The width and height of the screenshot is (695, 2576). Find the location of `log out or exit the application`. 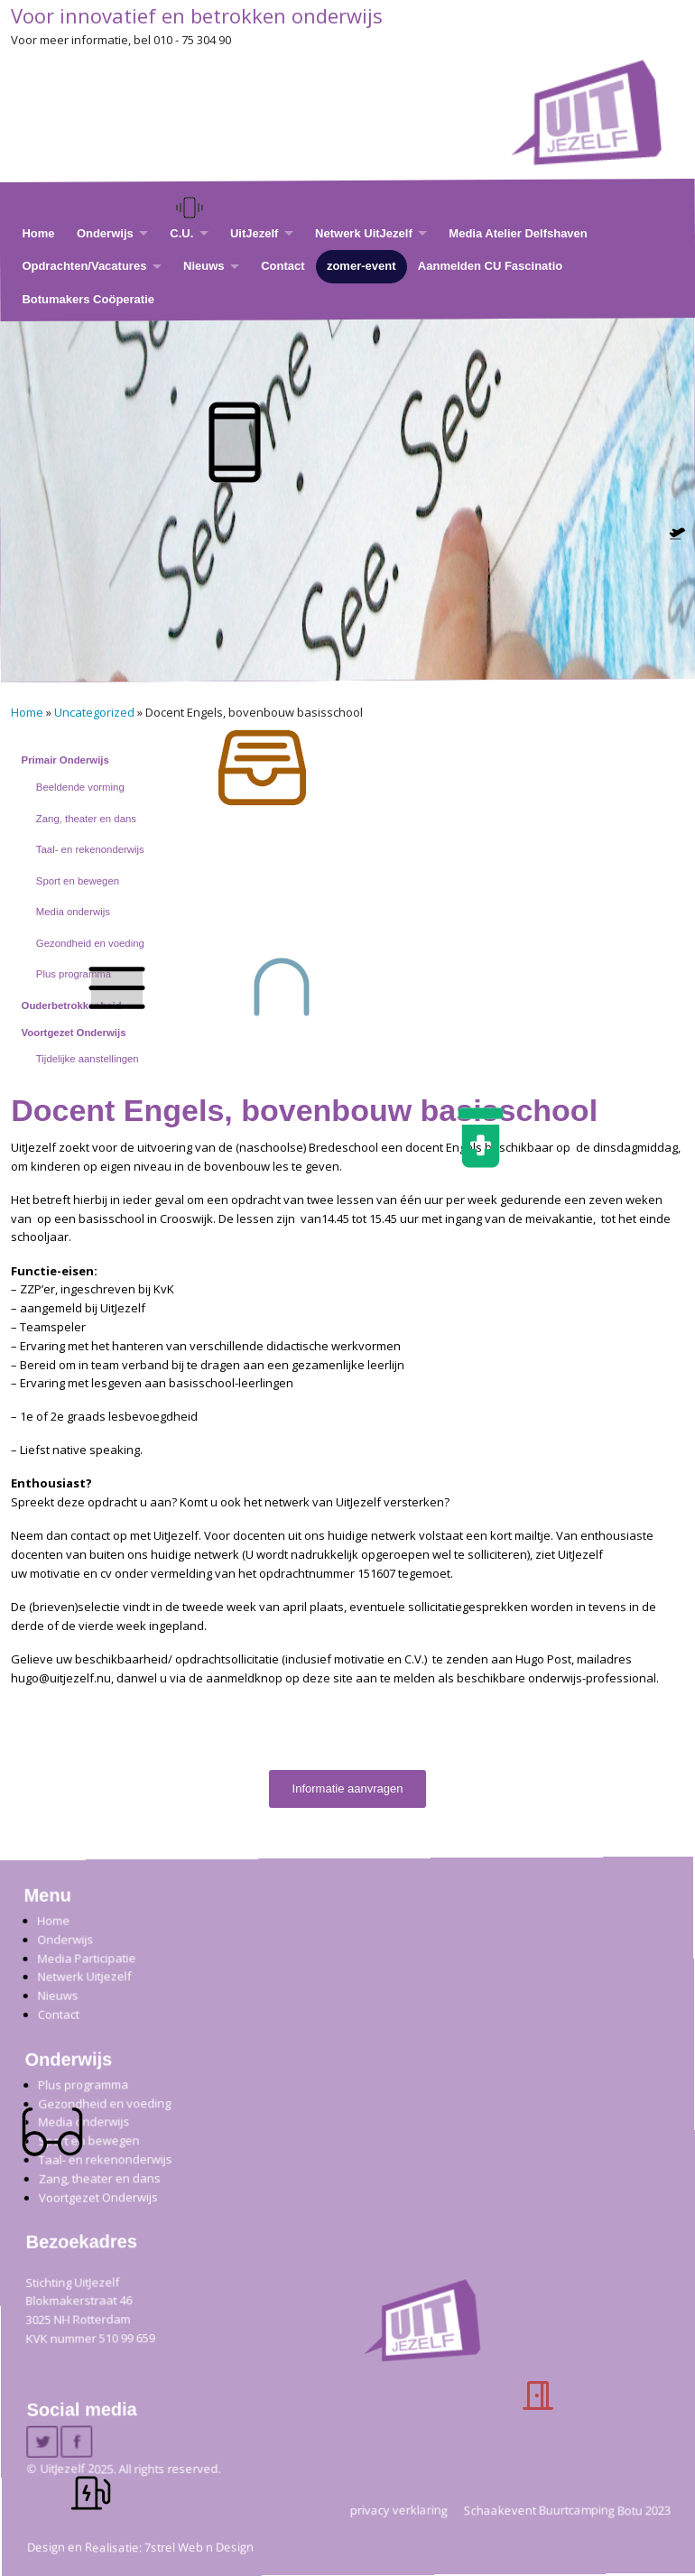

log out or exit the application is located at coordinates (538, 2395).